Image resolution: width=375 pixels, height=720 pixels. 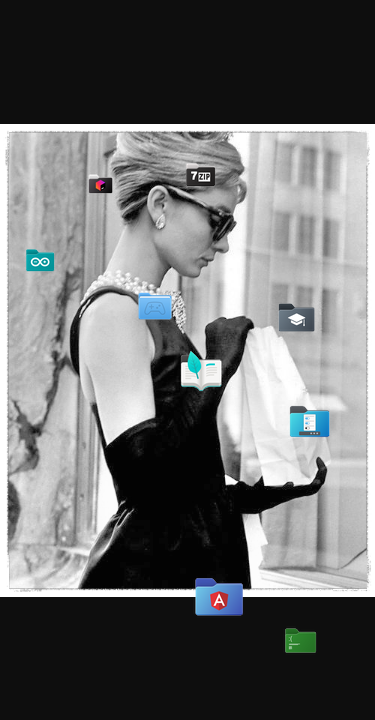 I want to click on open foliate e-book reader library, so click(x=201, y=372).